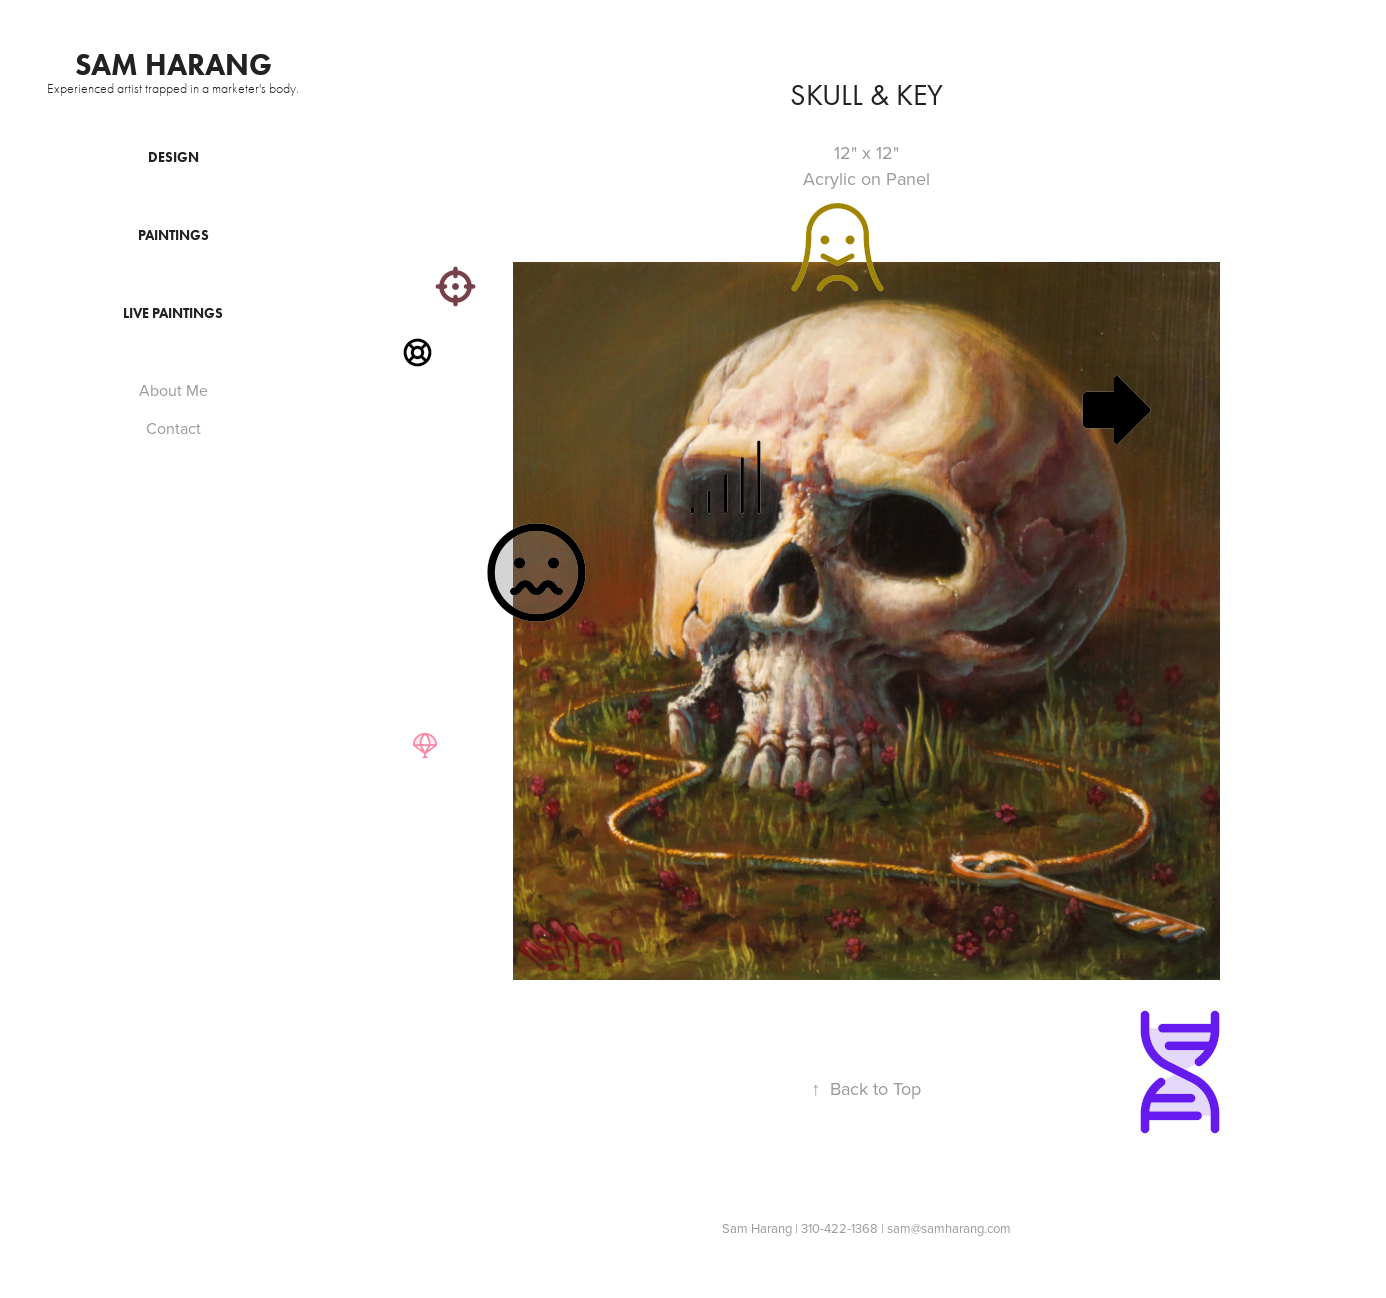 The height and width of the screenshot is (1298, 1386). Describe the element at coordinates (837, 252) in the screenshot. I see `indicates linux operating system compatibility` at that location.